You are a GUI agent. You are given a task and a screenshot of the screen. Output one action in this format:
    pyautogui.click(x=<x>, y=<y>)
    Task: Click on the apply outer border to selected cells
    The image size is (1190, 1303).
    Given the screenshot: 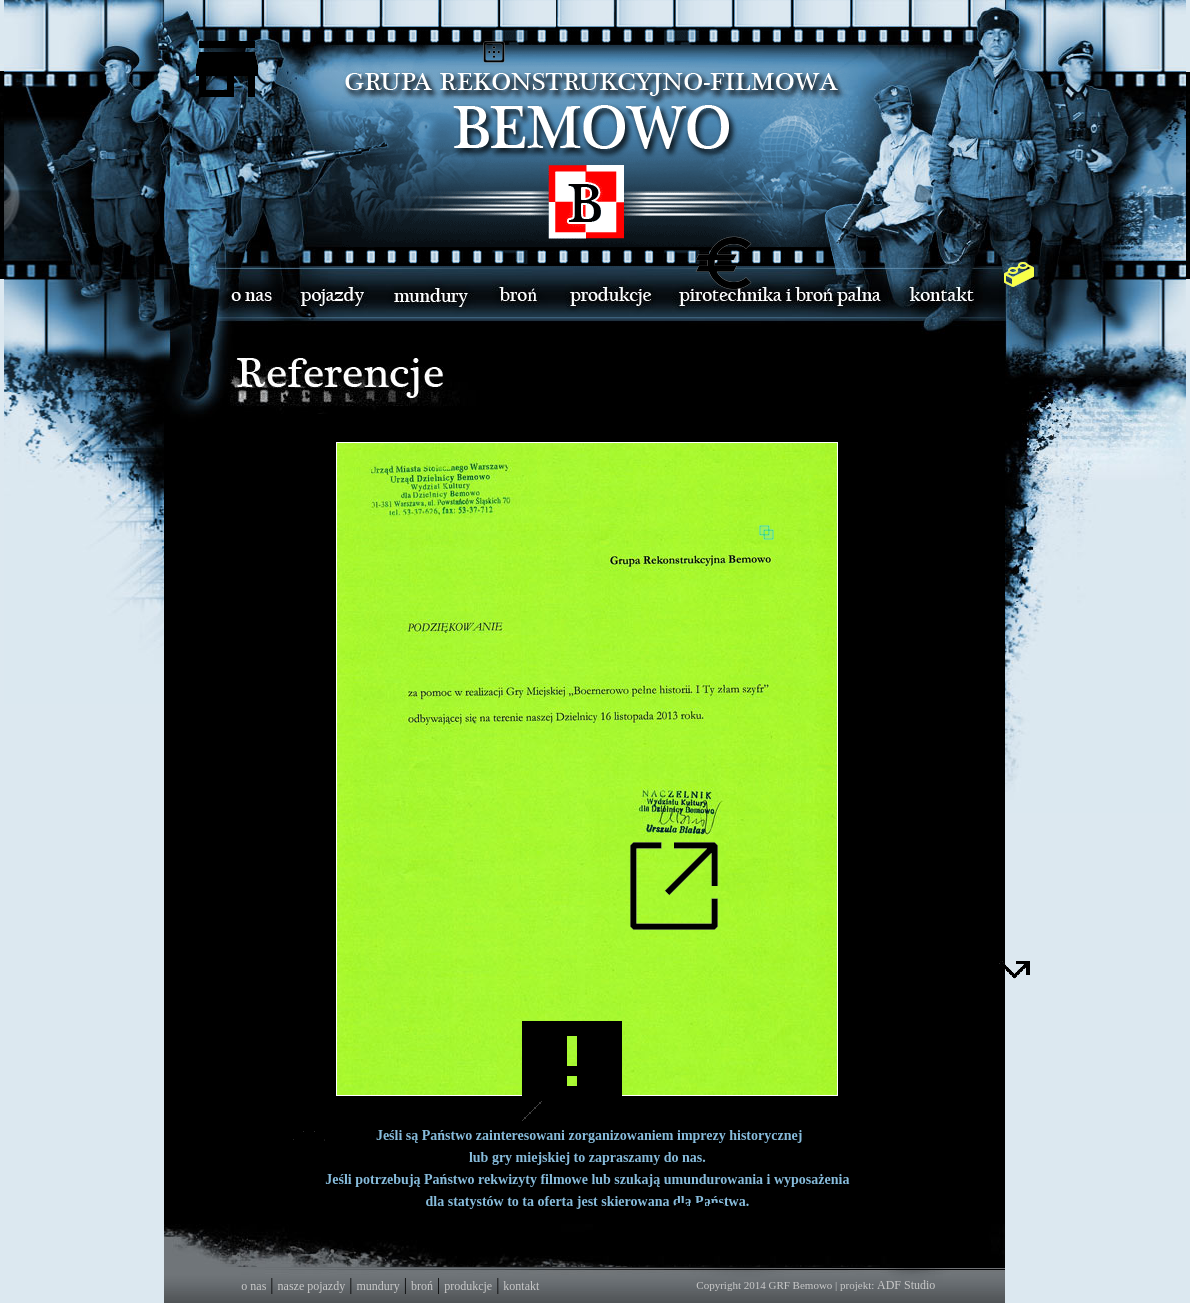 What is the action you would take?
    pyautogui.click(x=494, y=52)
    